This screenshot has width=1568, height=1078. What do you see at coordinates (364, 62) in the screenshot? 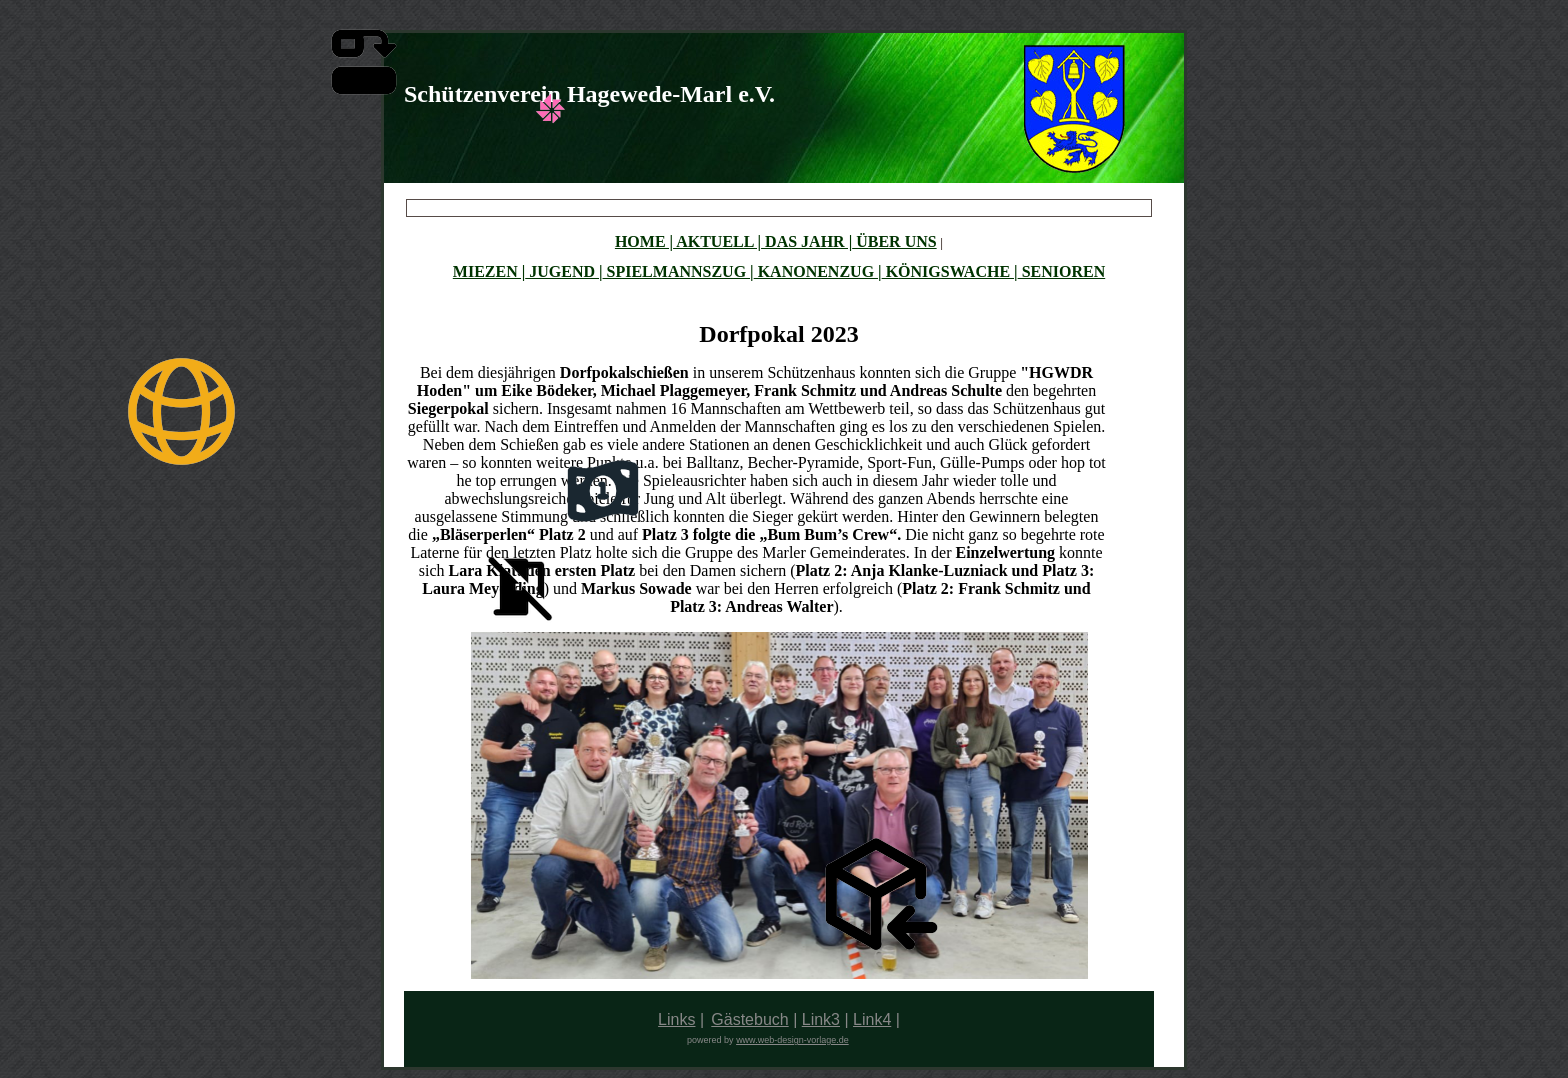
I see `view successor node in a flowchart or diagram` at bounding box center [364, 62].